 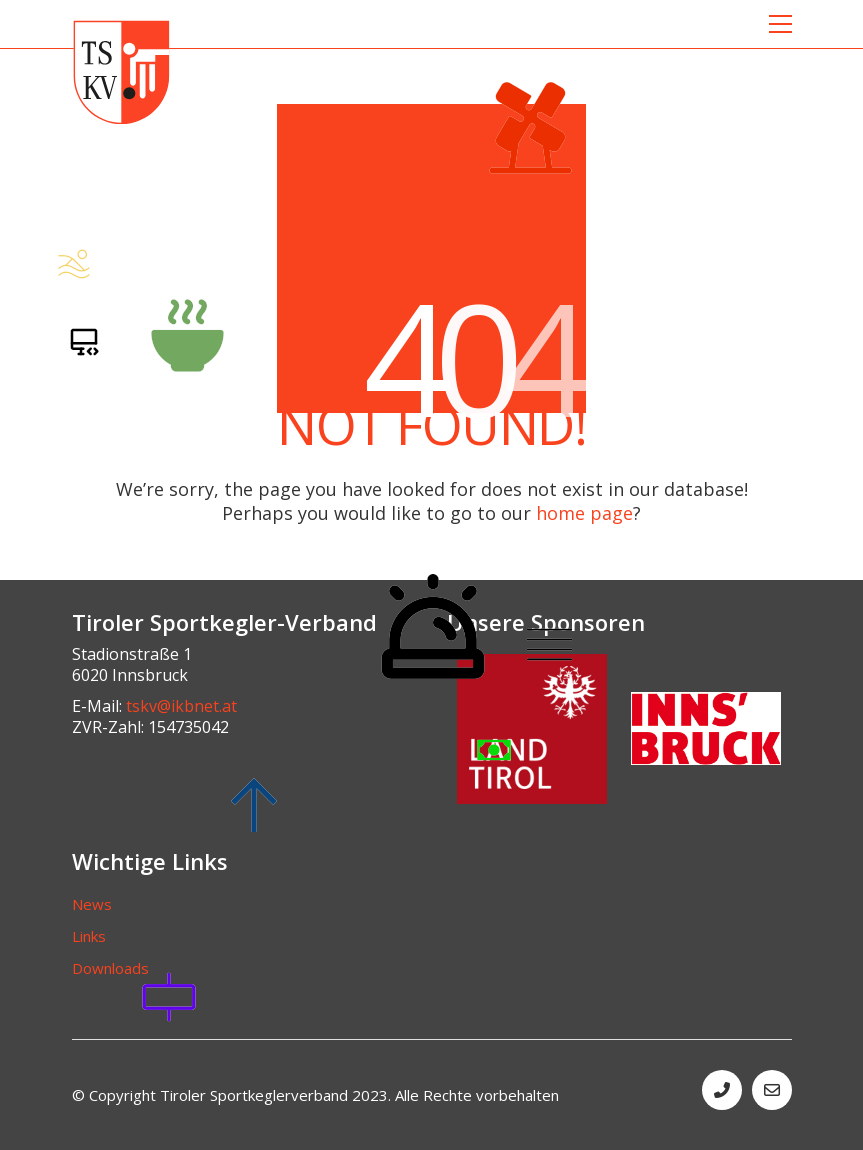 What do you see at coordinates (169, 997) in the screenshot?
I see `align object to horizontal center` at bounding box center [169, 997].